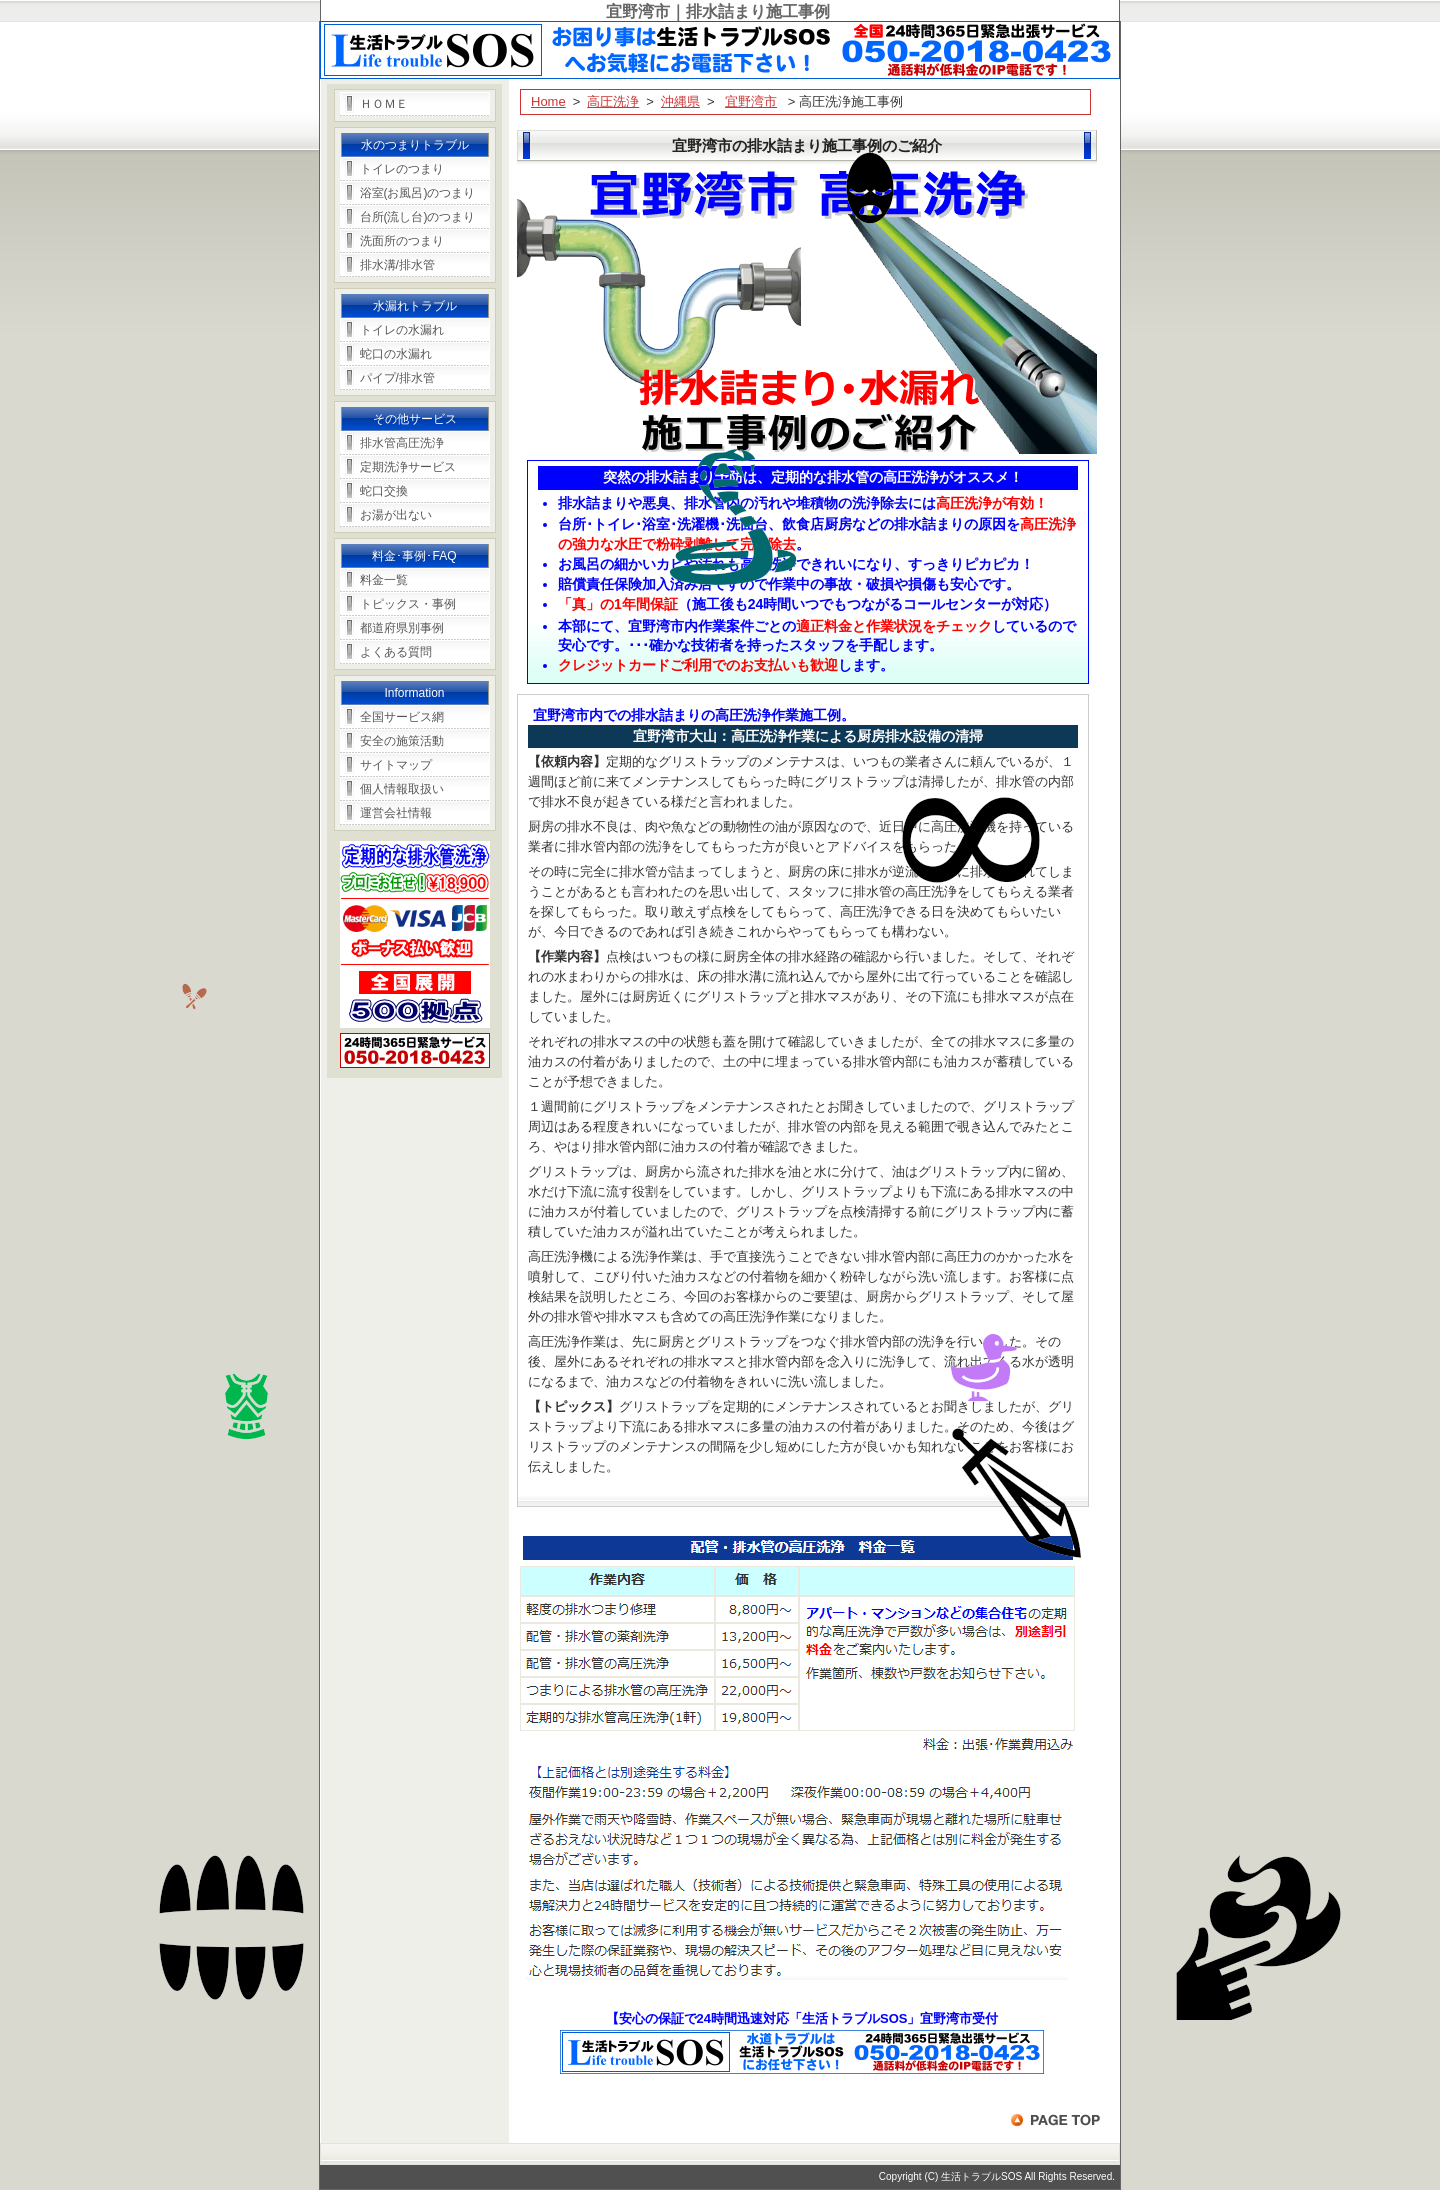 This screenshot has width=1440, height=2190. I want to click on decorative duck icon for game interface, so click(983, 1367).